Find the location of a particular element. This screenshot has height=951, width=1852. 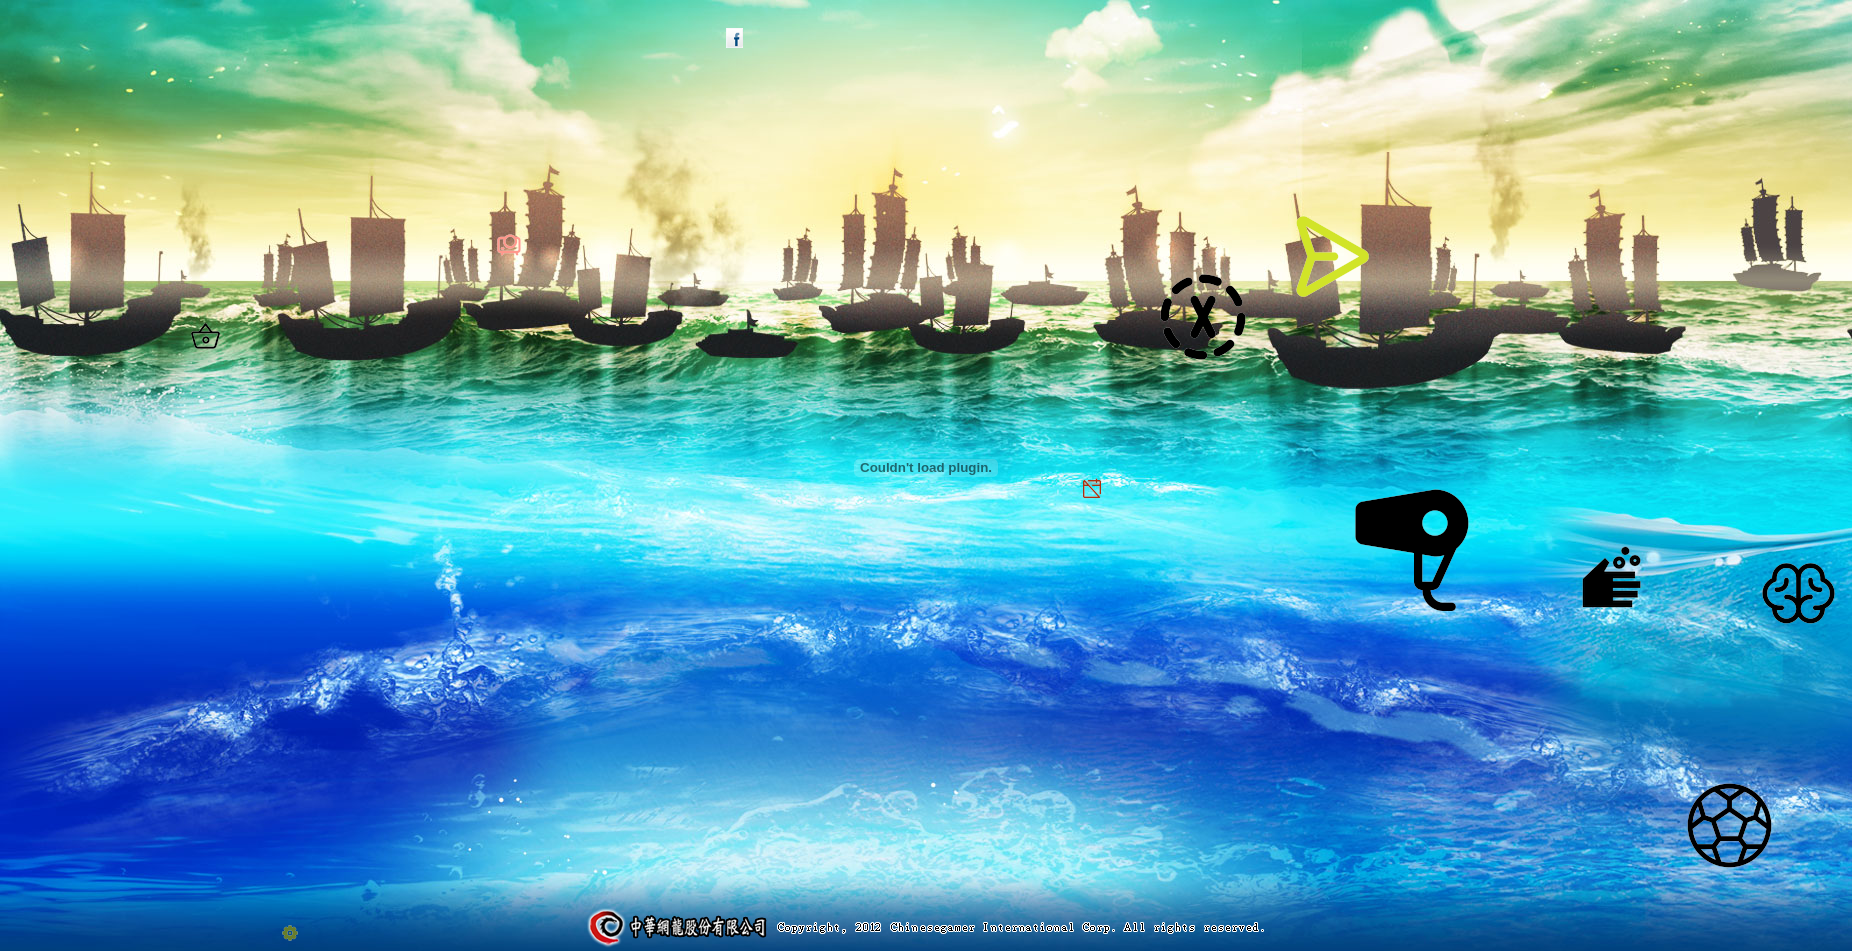

access hair styling or beauty tools is located at coordinates (1414, 544).